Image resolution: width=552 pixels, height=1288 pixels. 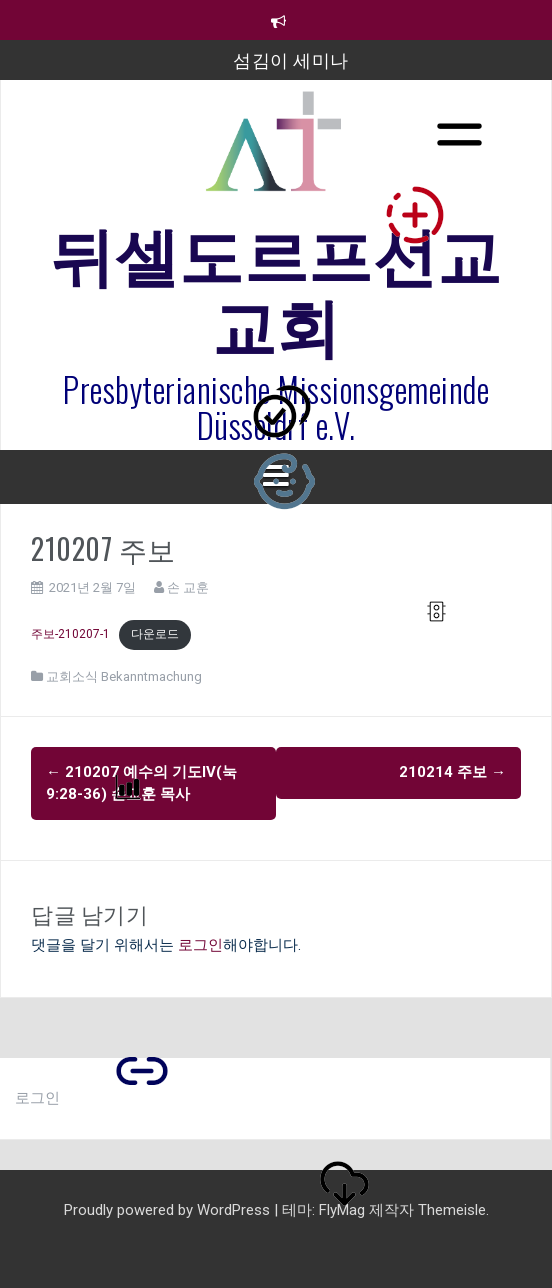 What do you see at coordinates (415, 215) in the screenshot?
I see `add new item with loading or processing state` at bounding box center [415, 215].